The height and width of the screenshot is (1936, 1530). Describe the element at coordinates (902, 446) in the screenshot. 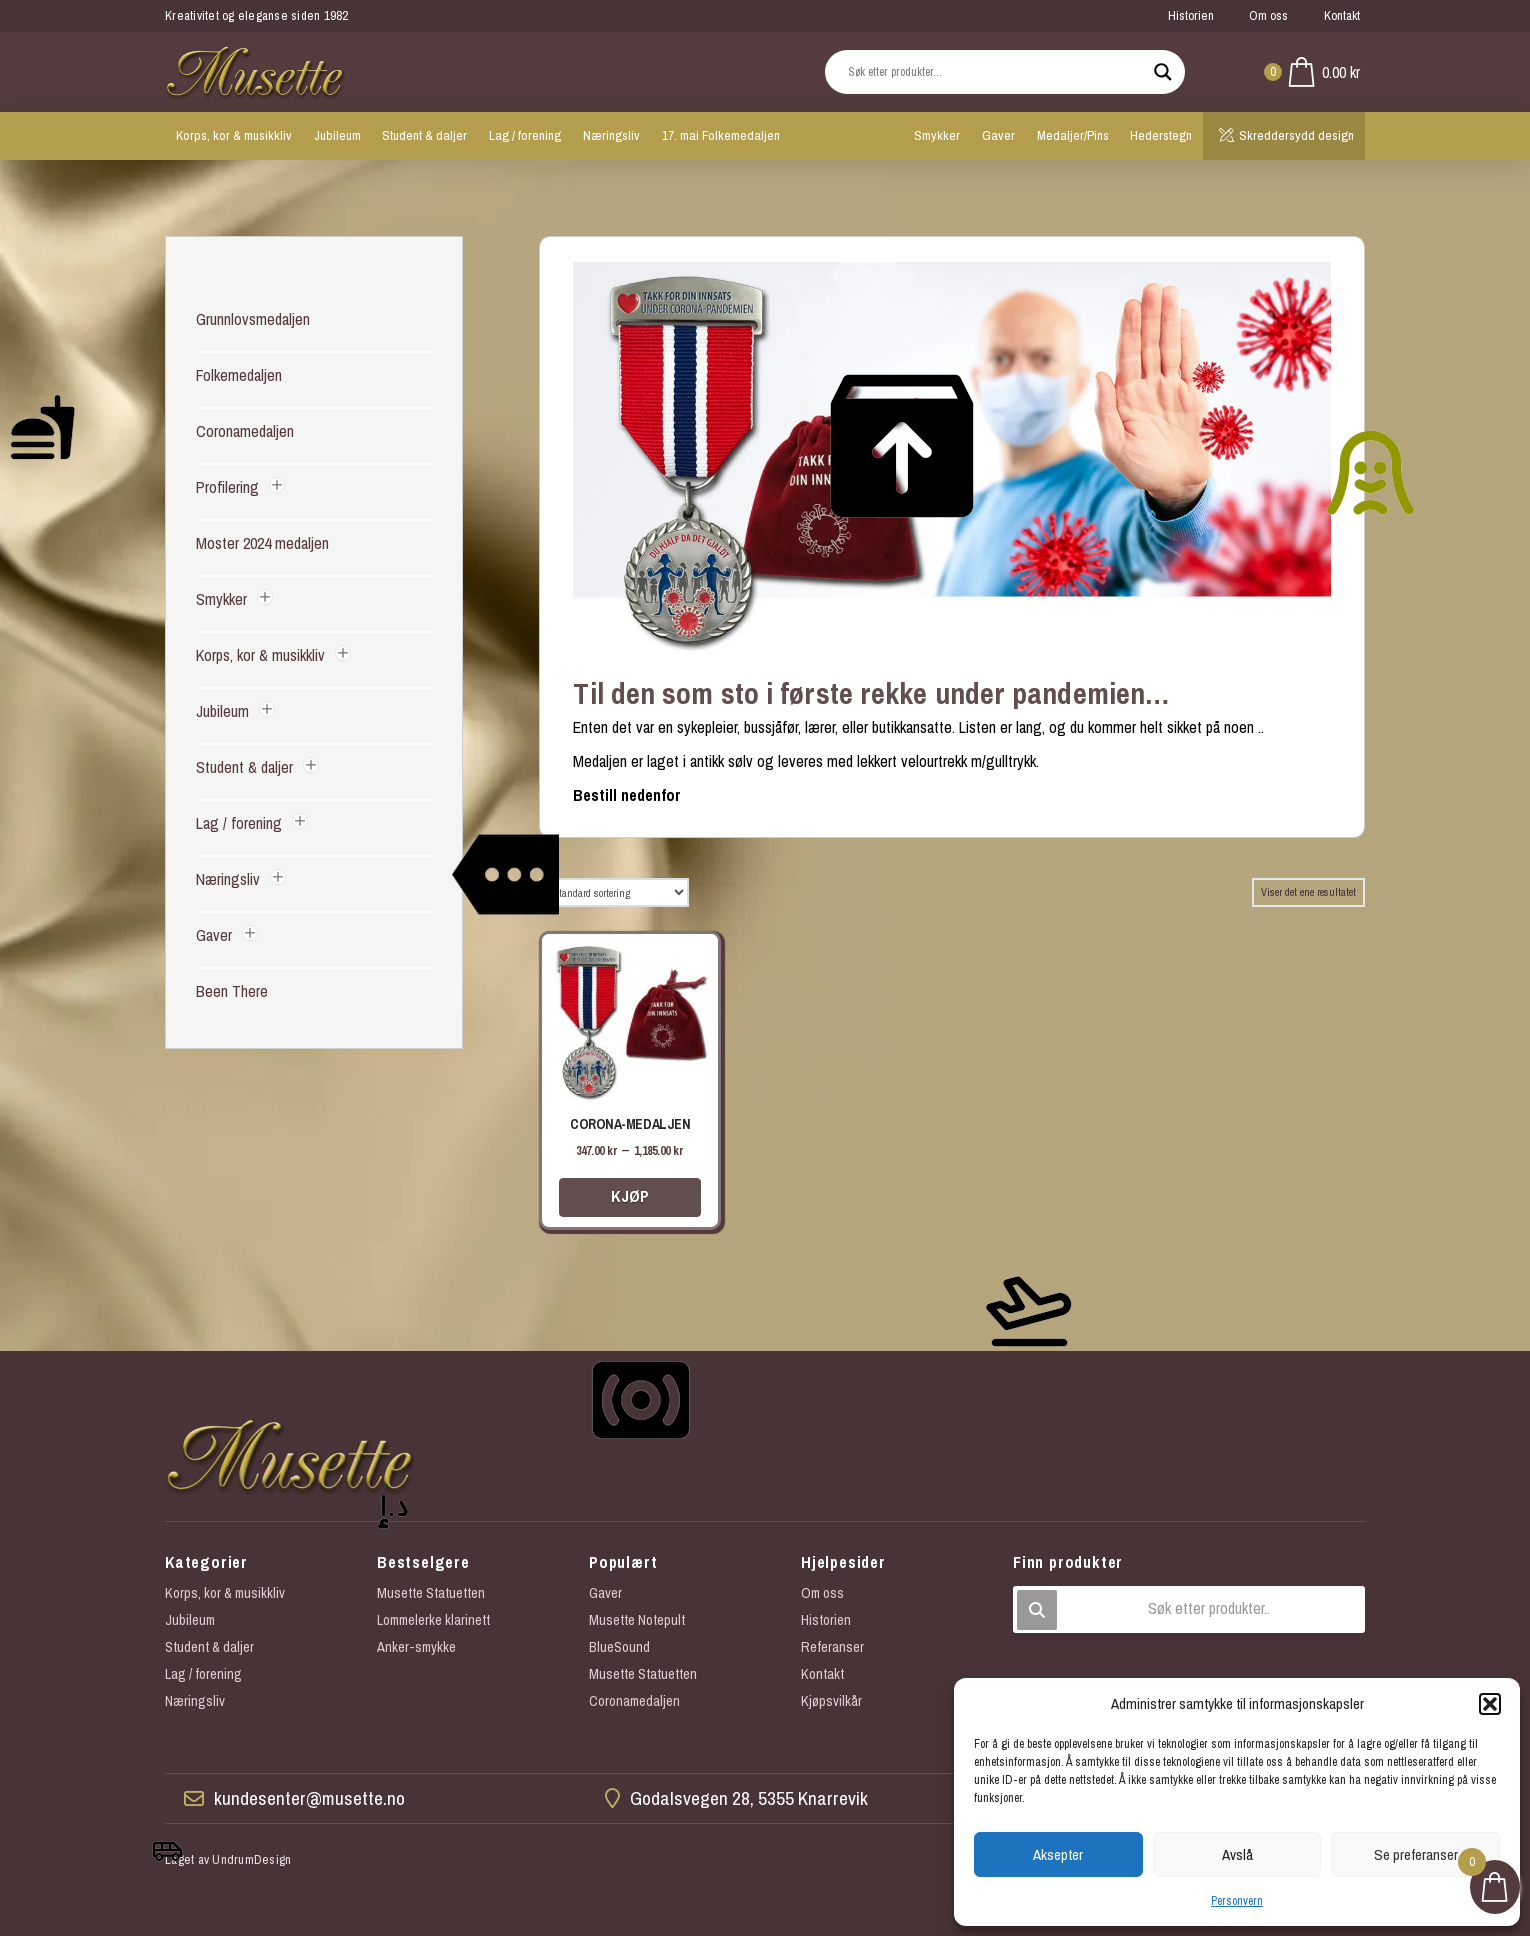

I see `upload file to storage` at that location.